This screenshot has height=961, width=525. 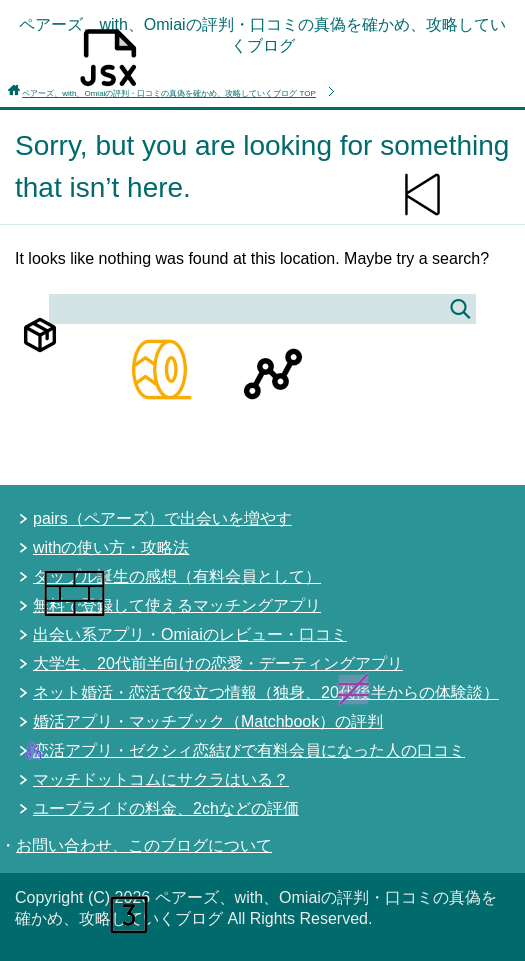 What do you see at coordinates (159, 369) in the screenshot?
I see `view tire information or status` at bounding box center [159, 369].